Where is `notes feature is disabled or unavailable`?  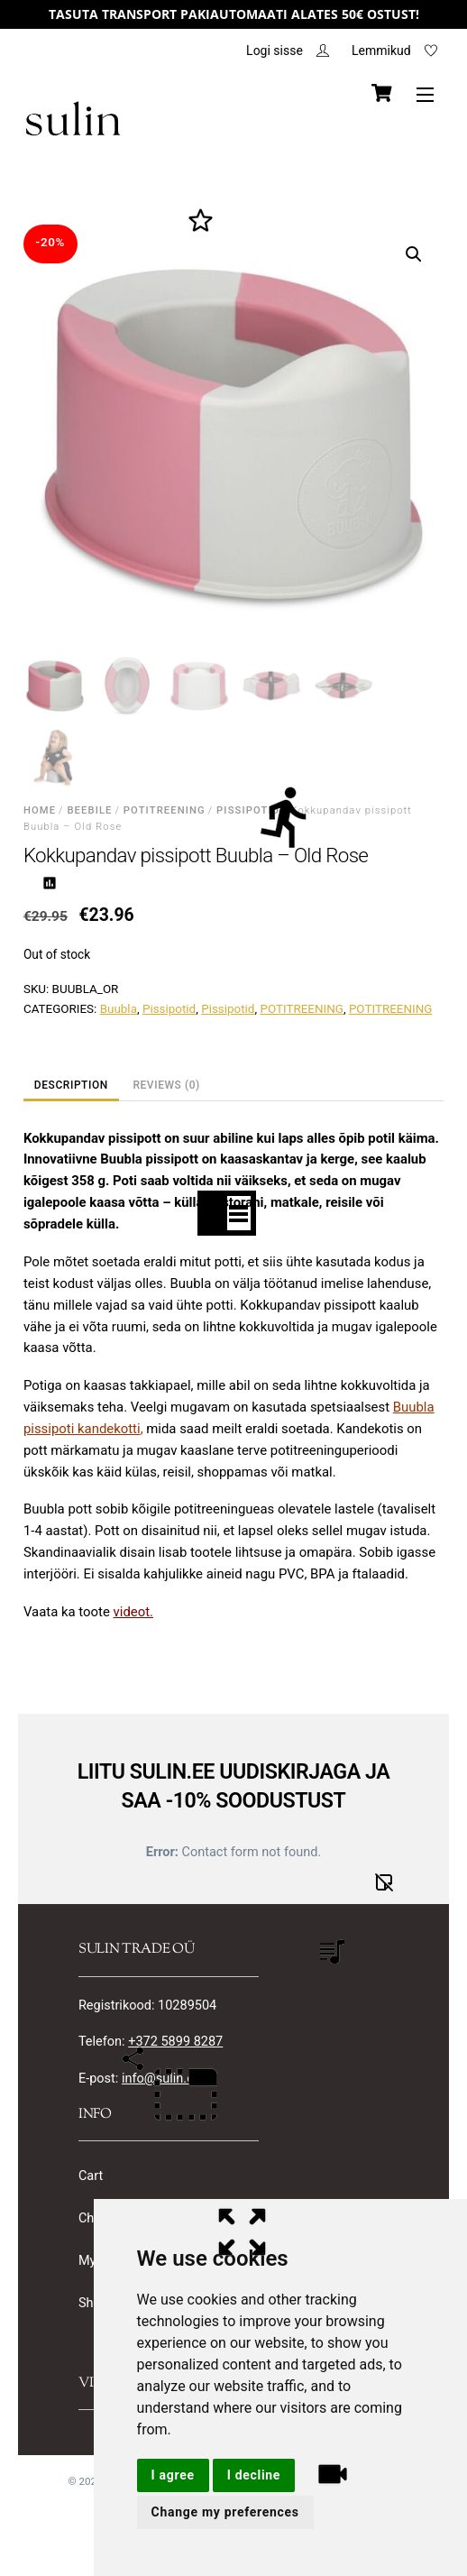
notes feature is disabled or unavailable is located at coordinates (384, 1882).